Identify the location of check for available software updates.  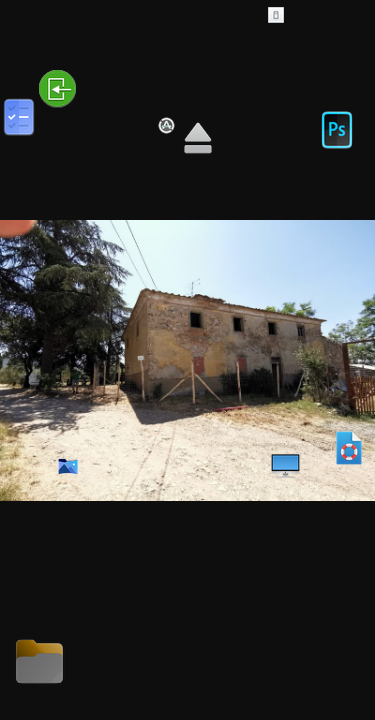
(166, 125).